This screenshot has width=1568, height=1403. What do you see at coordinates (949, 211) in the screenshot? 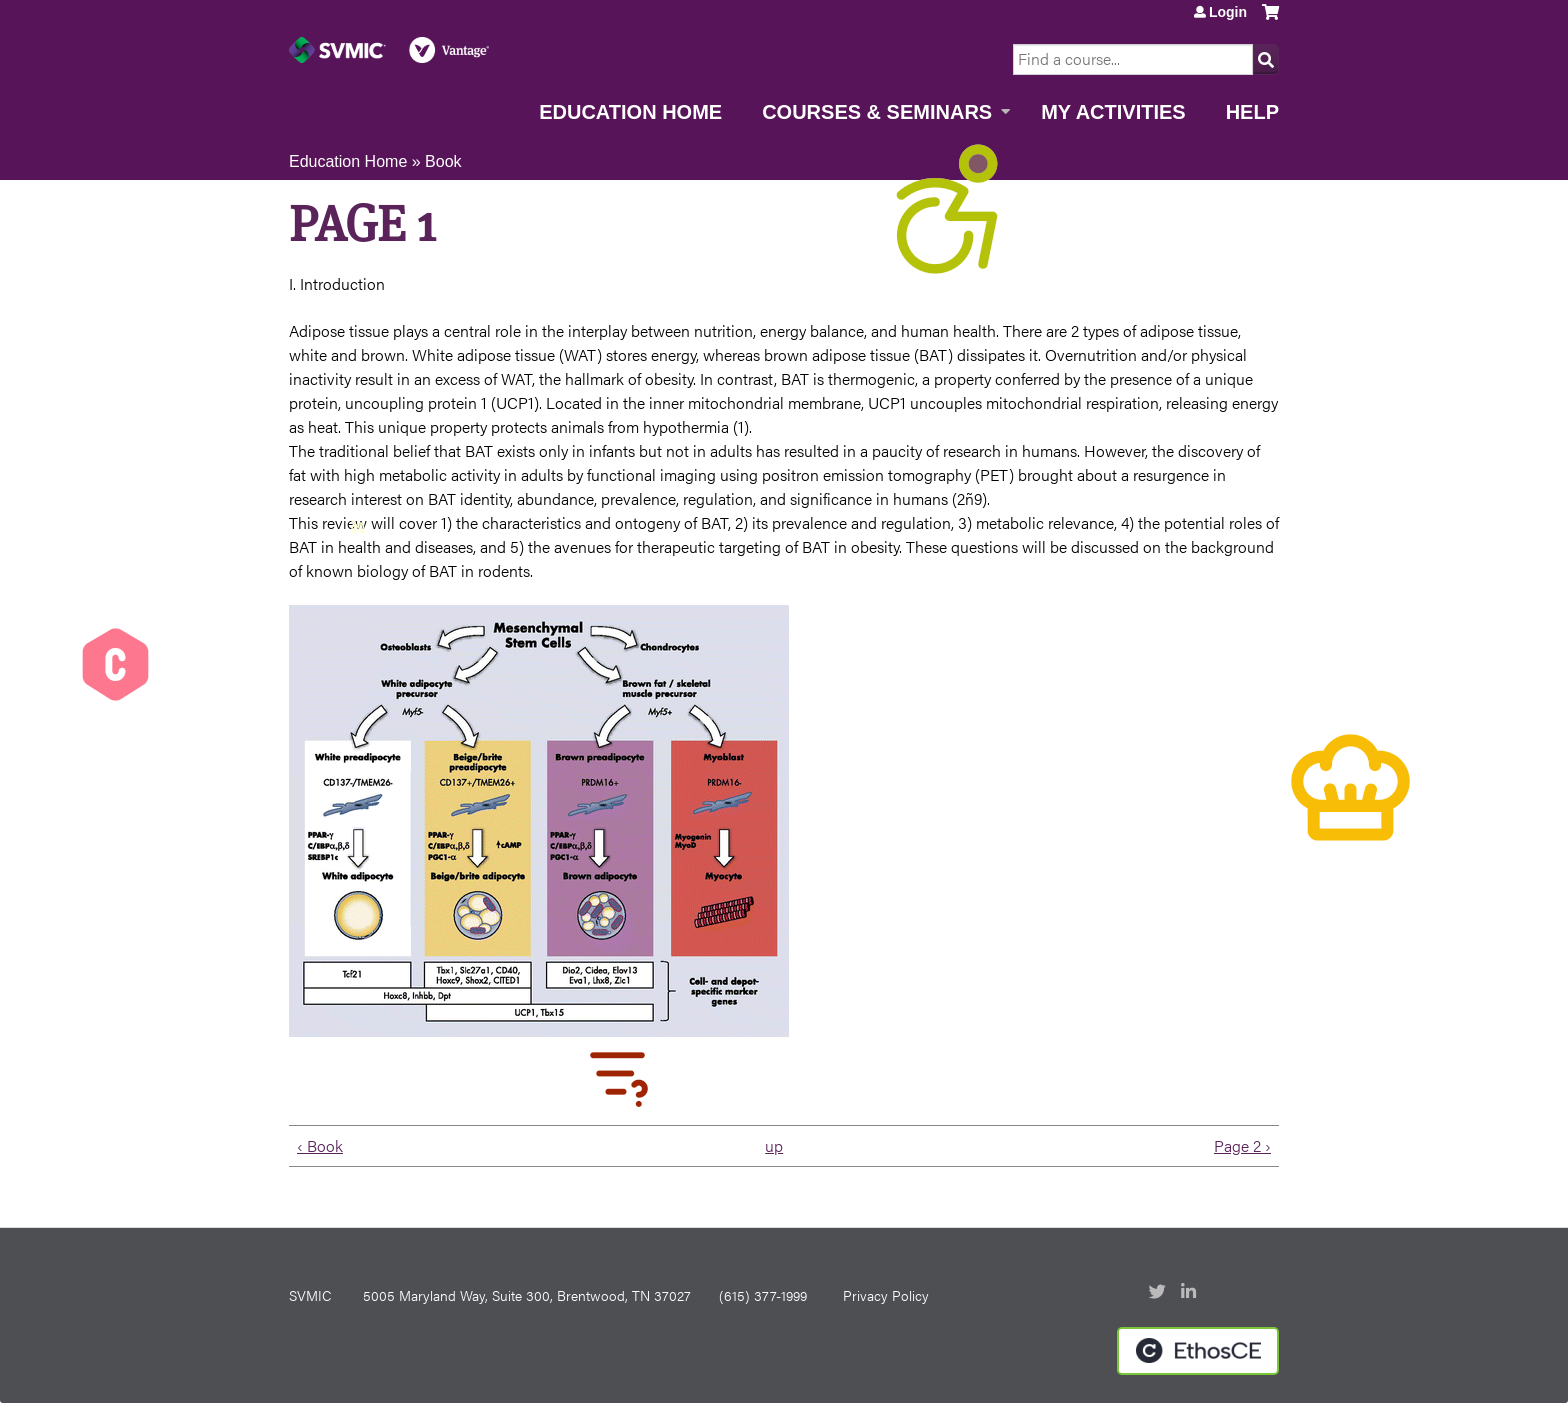
I see `indicates wheelchair accessible facility` at bounding box center [949, 211].